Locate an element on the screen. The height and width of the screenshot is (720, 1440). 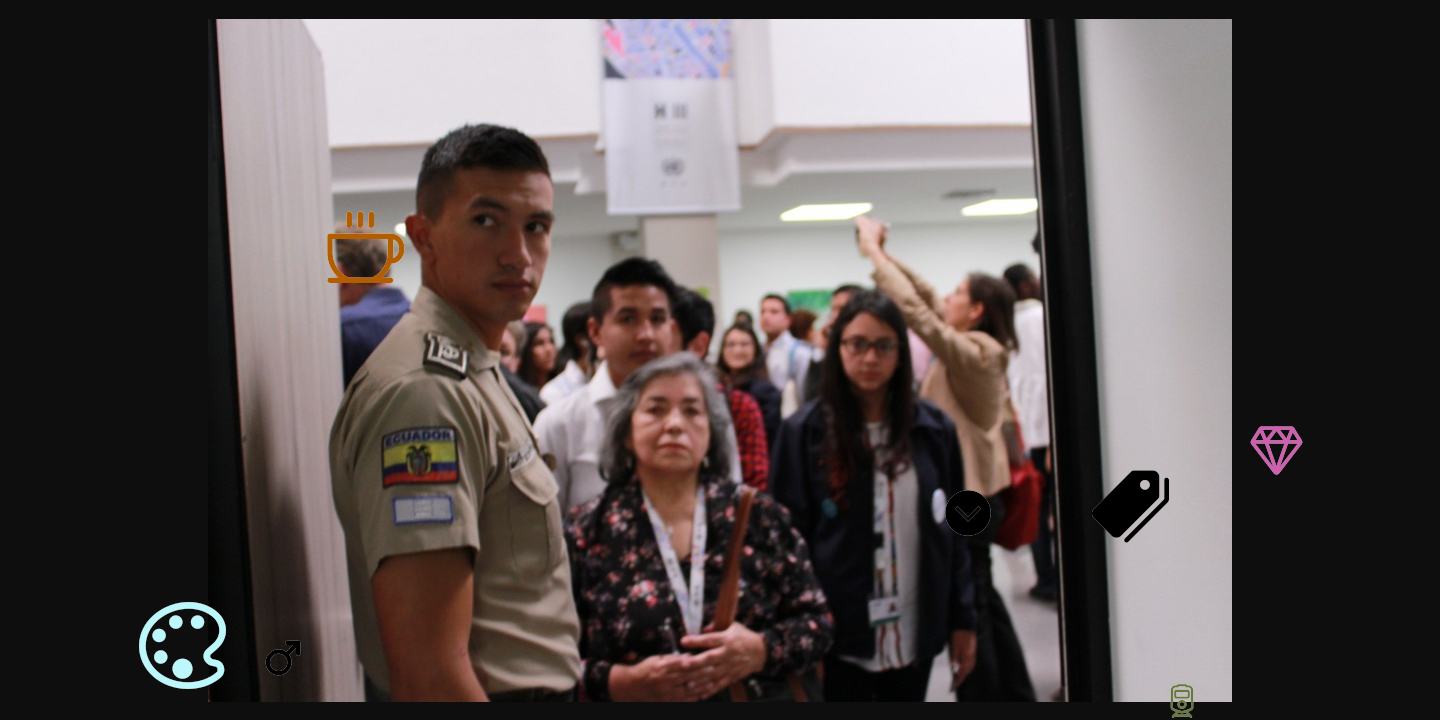
expand to show more content is located at coordinates (968, 513).